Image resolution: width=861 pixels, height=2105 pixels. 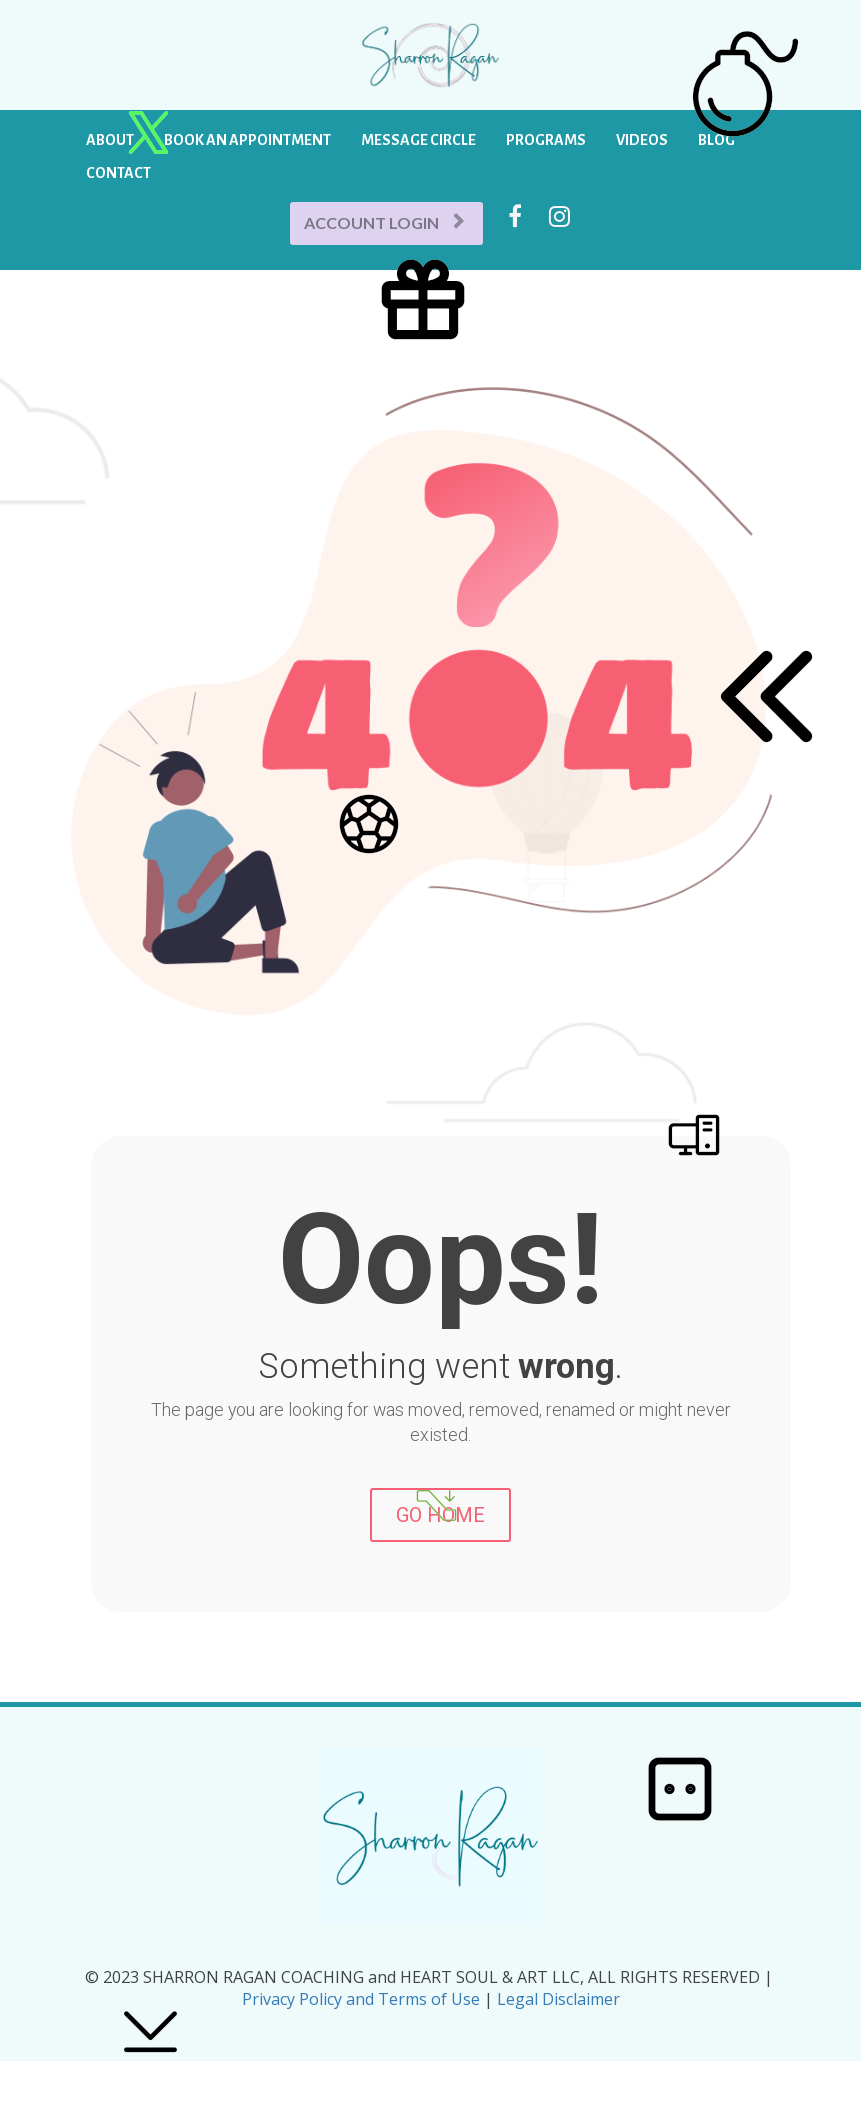 I want to click on indicates a destructive or dangerous action, so click(x=740, y=82).